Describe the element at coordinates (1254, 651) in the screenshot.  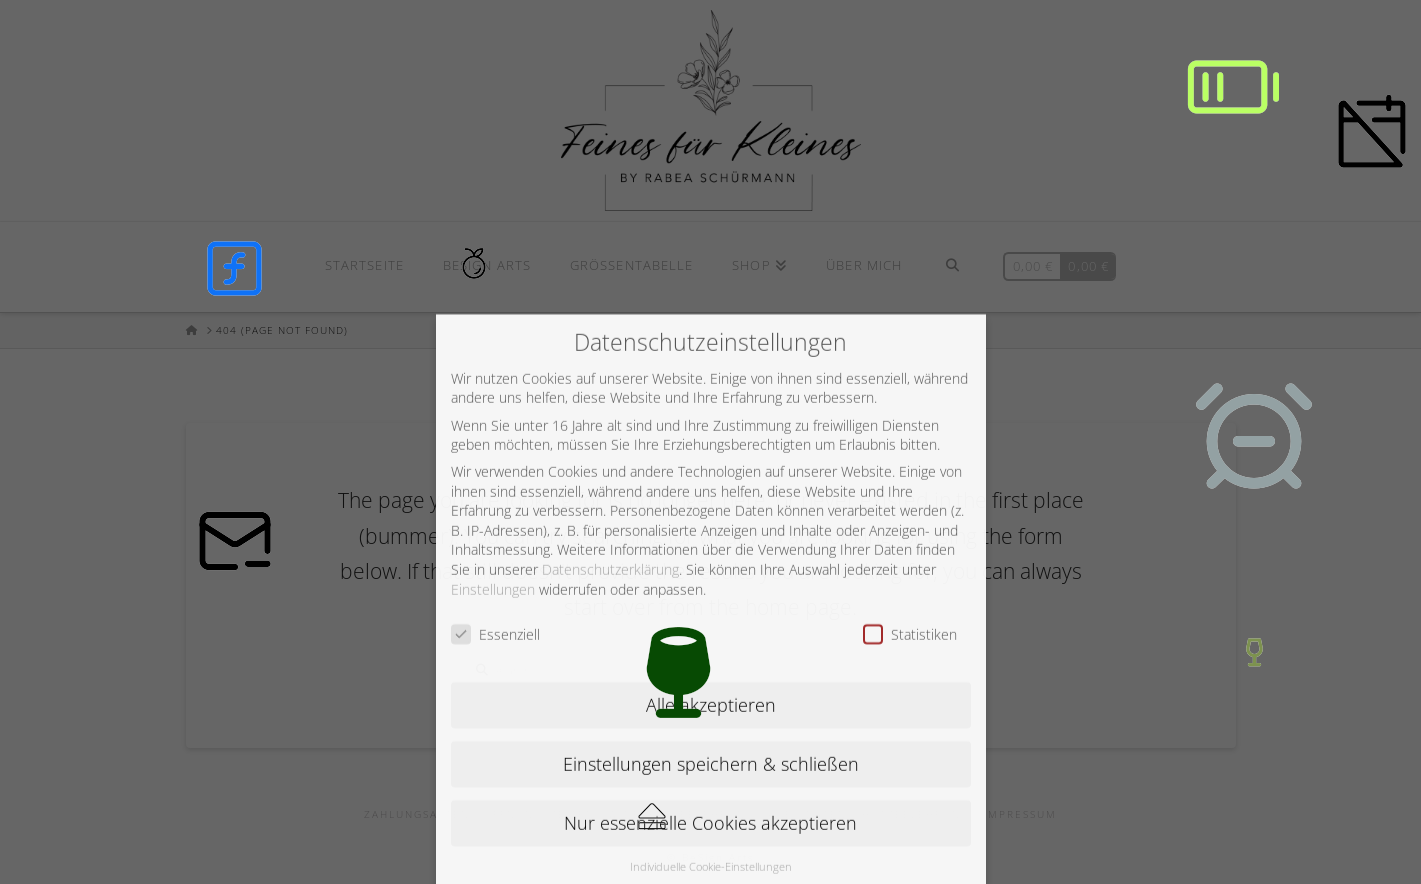
I see `browse wine or beverage options` at that location.